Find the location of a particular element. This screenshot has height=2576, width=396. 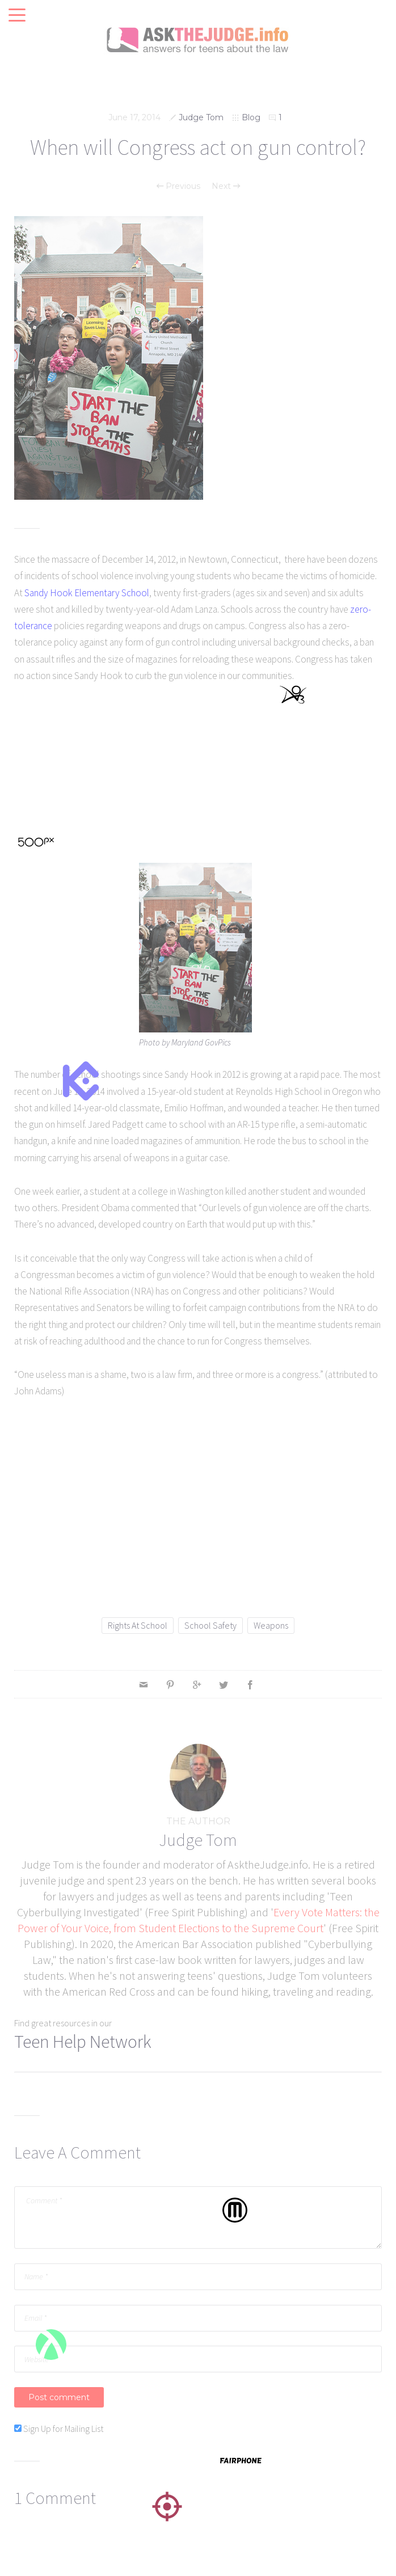

open the 500px photography platform is located at coordinates (36, 842).